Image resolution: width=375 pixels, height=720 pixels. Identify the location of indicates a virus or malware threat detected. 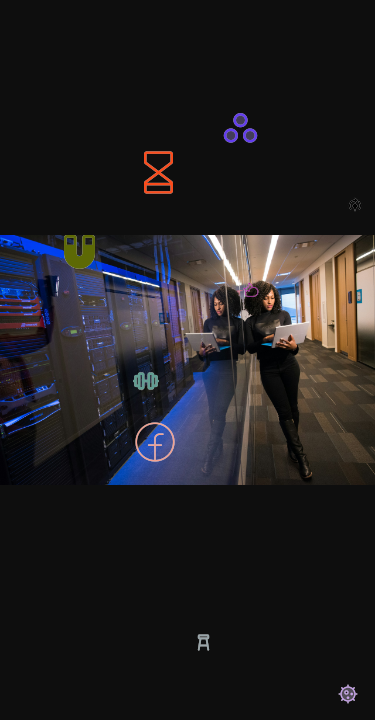
(348, 694).